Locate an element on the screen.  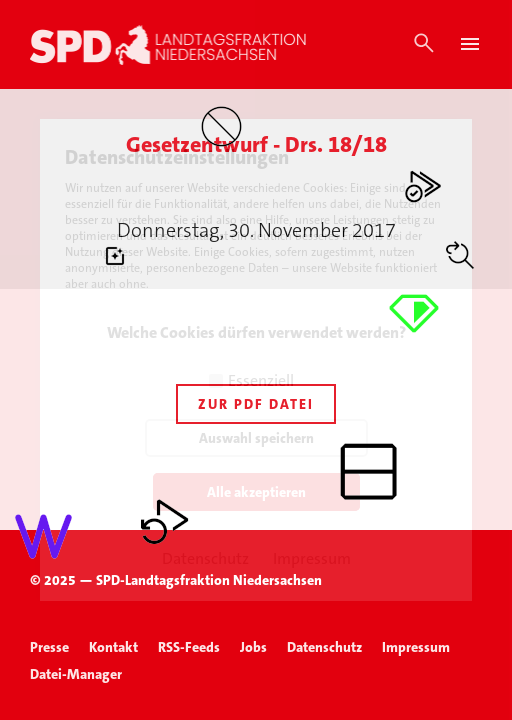
run all tests with code coverage is located at coordinates (423, 185).